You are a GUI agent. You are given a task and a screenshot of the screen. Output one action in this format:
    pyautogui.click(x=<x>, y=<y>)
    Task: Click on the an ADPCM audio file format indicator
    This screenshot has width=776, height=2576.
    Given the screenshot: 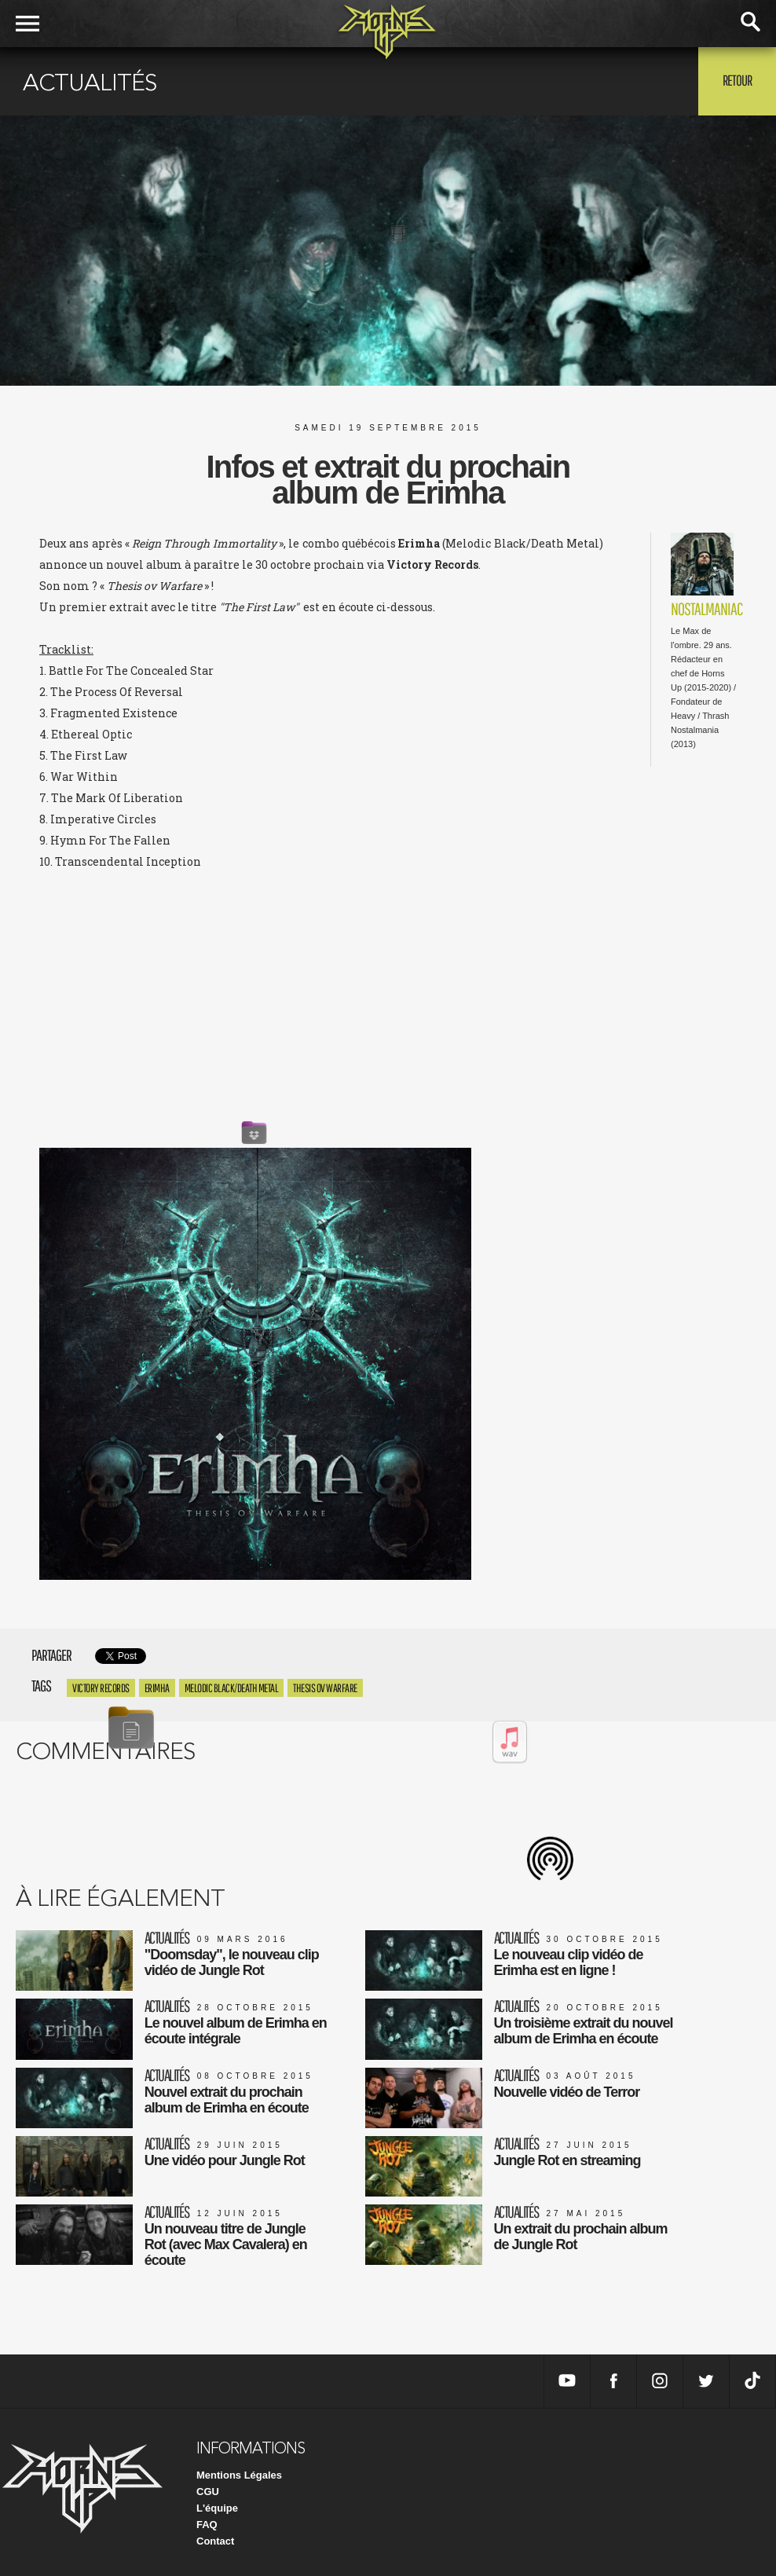 What is the action you would take?
    pyautogui.click(x=510, y=1742)
    